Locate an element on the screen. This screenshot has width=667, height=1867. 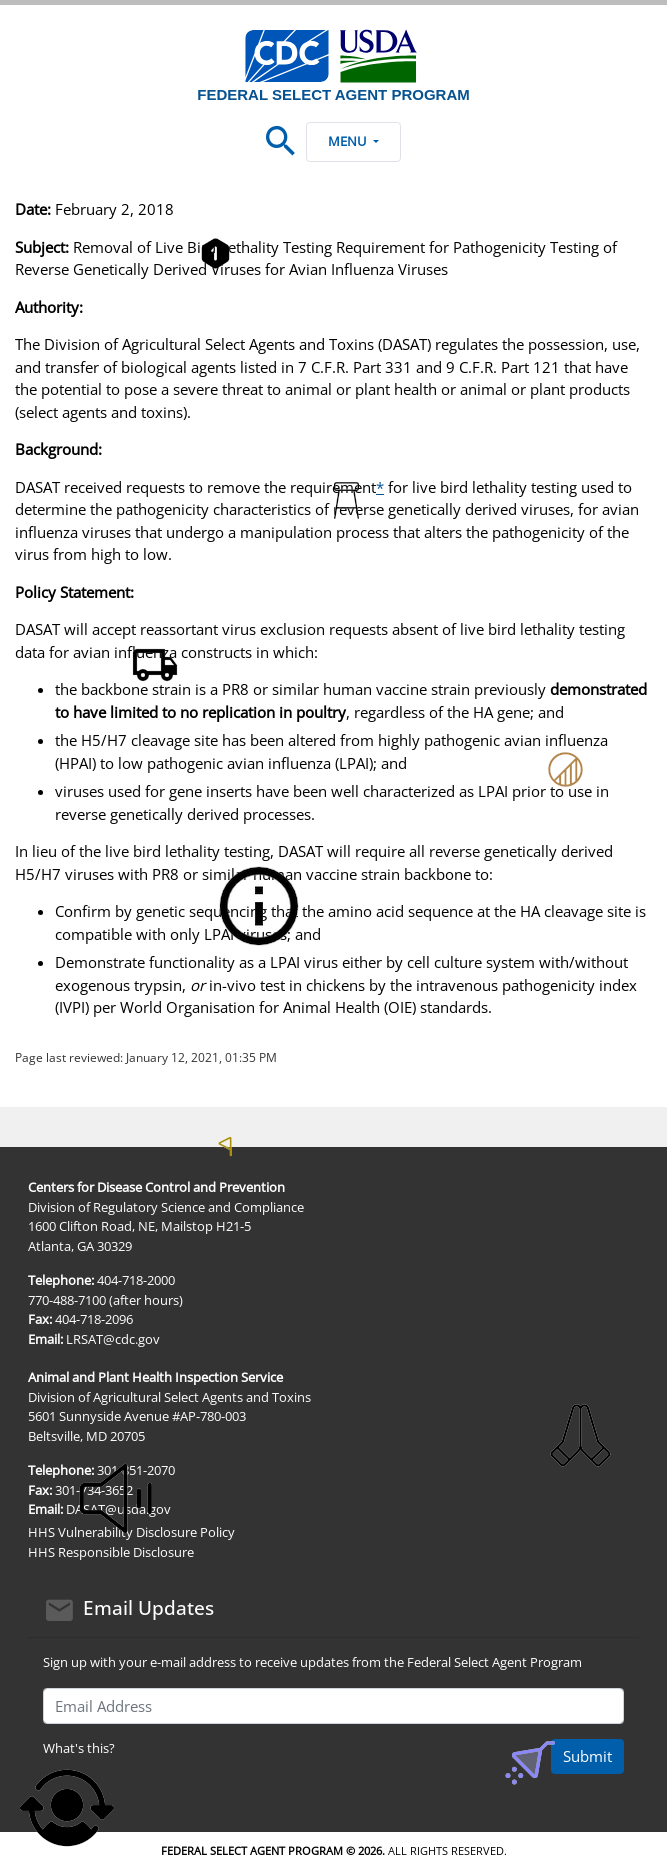
view more information about this item is located at coordinates (259, 906).